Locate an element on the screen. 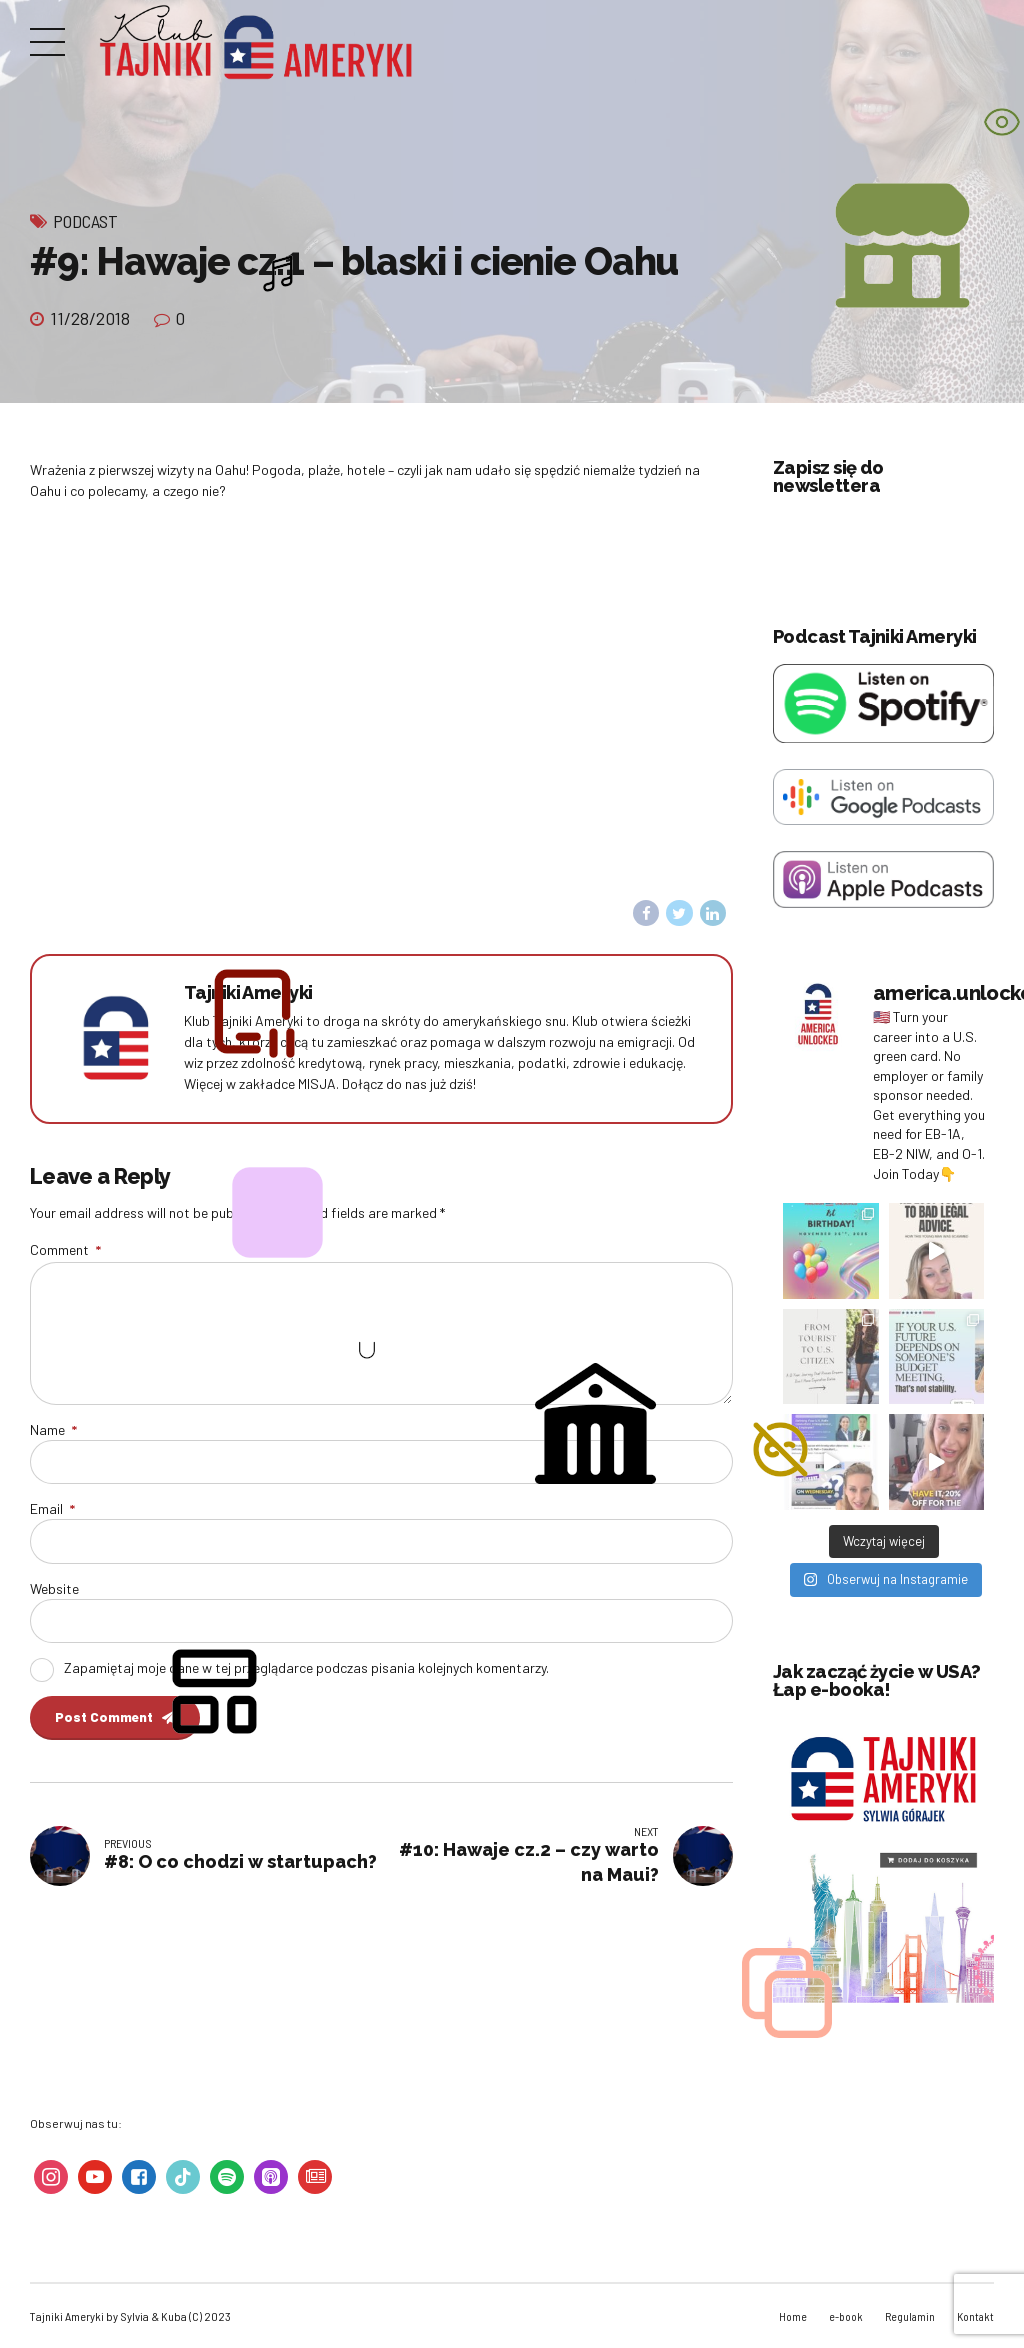 Image resolution: width=1024 pixels, height=2348 pixels. indicates content is not under creative commons license is located at coordinates (780, 1449).